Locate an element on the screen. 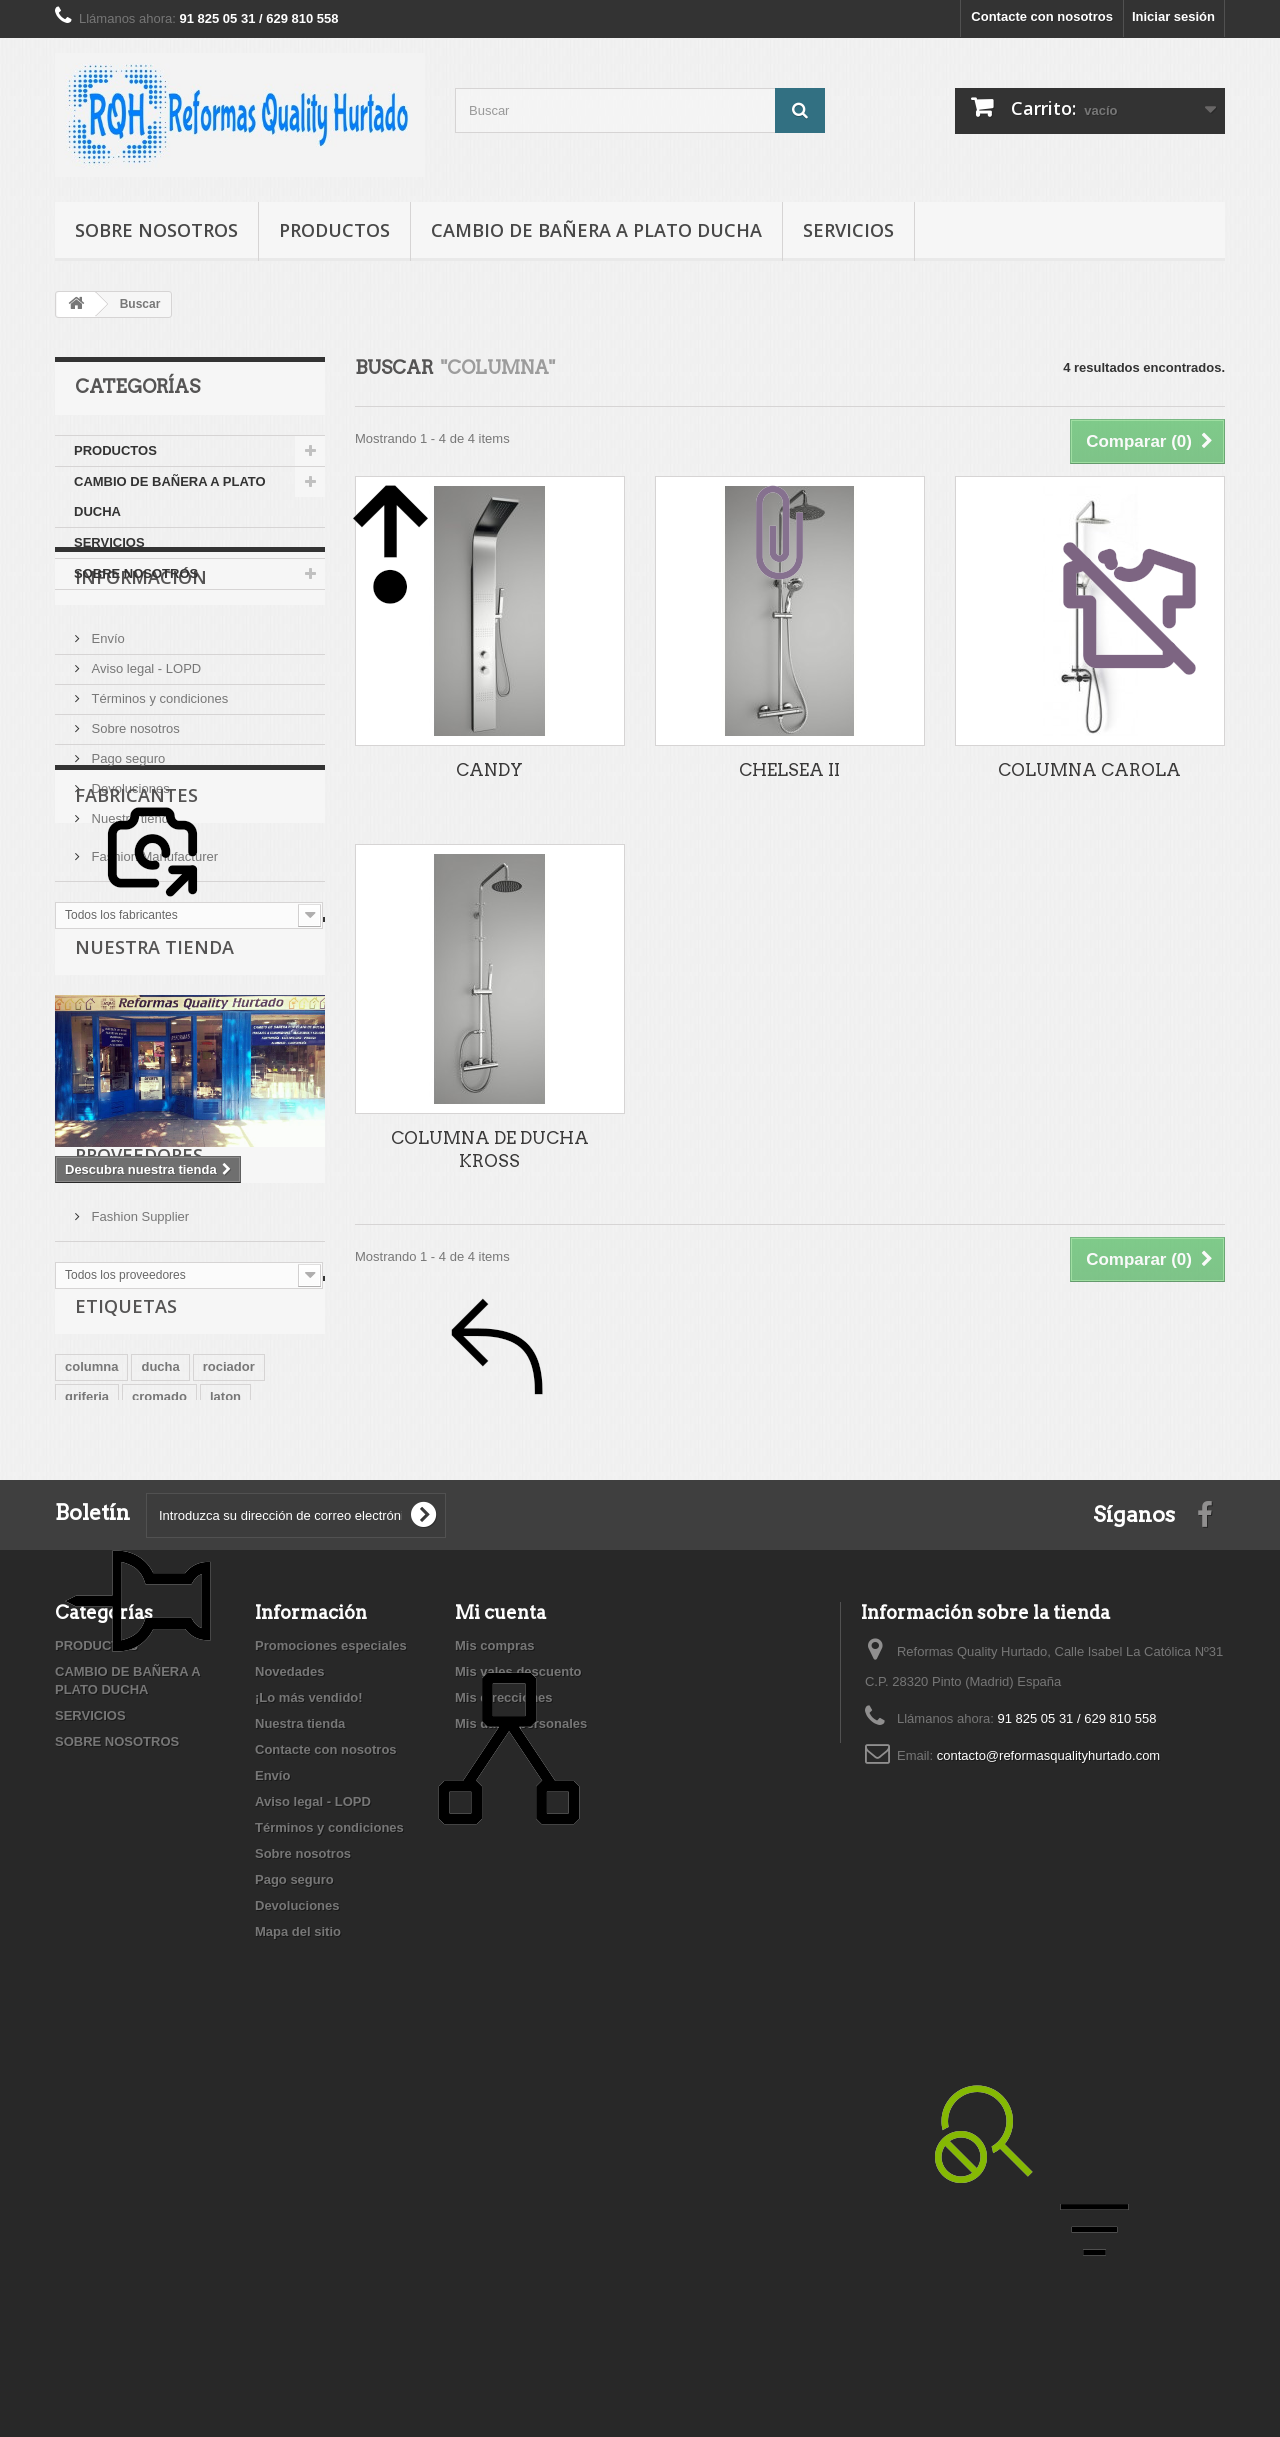  step out of the current function during debugging is located at coordinates (390, 544).